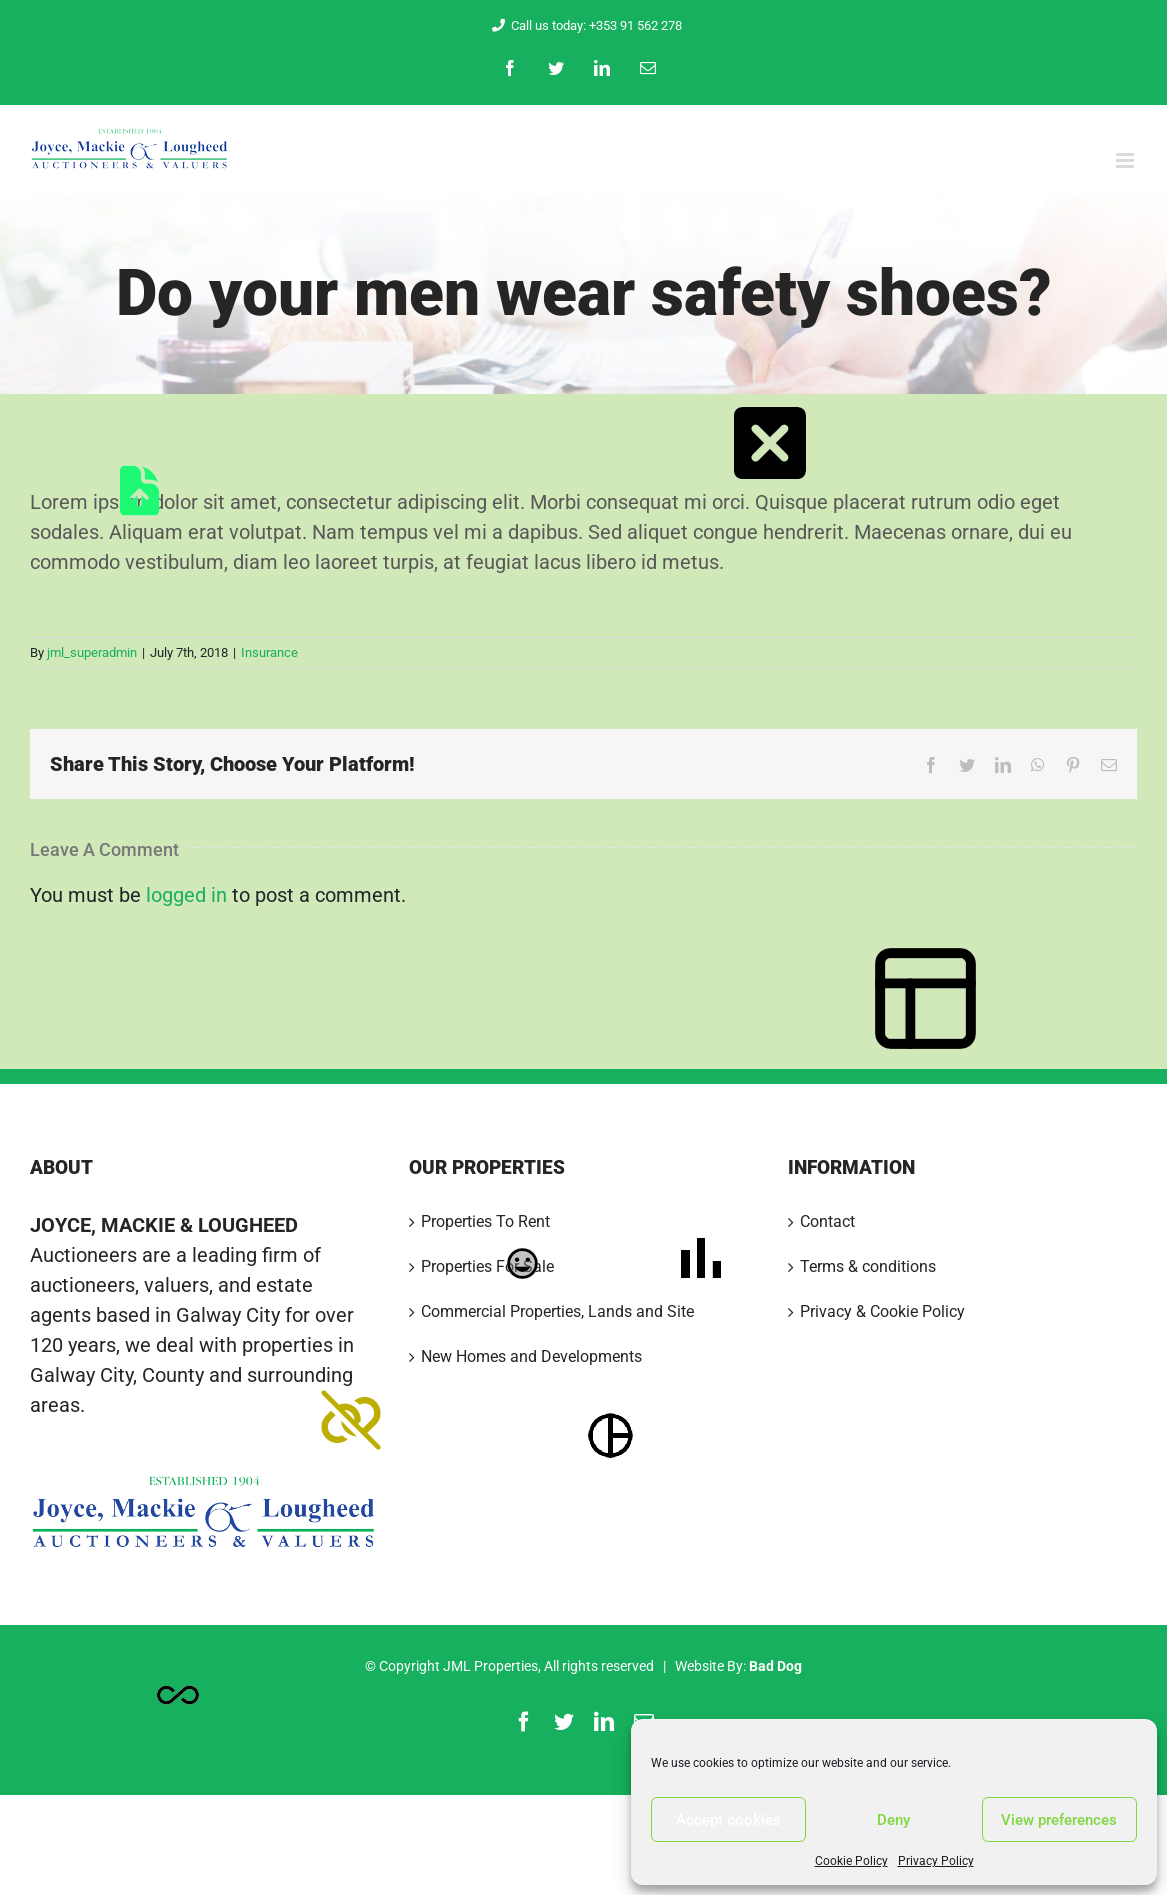 The height and width of the screenshot is (1895, 1167). Describe the element at coordinates (351, 1420) in the screenshot. I see `unlink or disconnect items` at that location.